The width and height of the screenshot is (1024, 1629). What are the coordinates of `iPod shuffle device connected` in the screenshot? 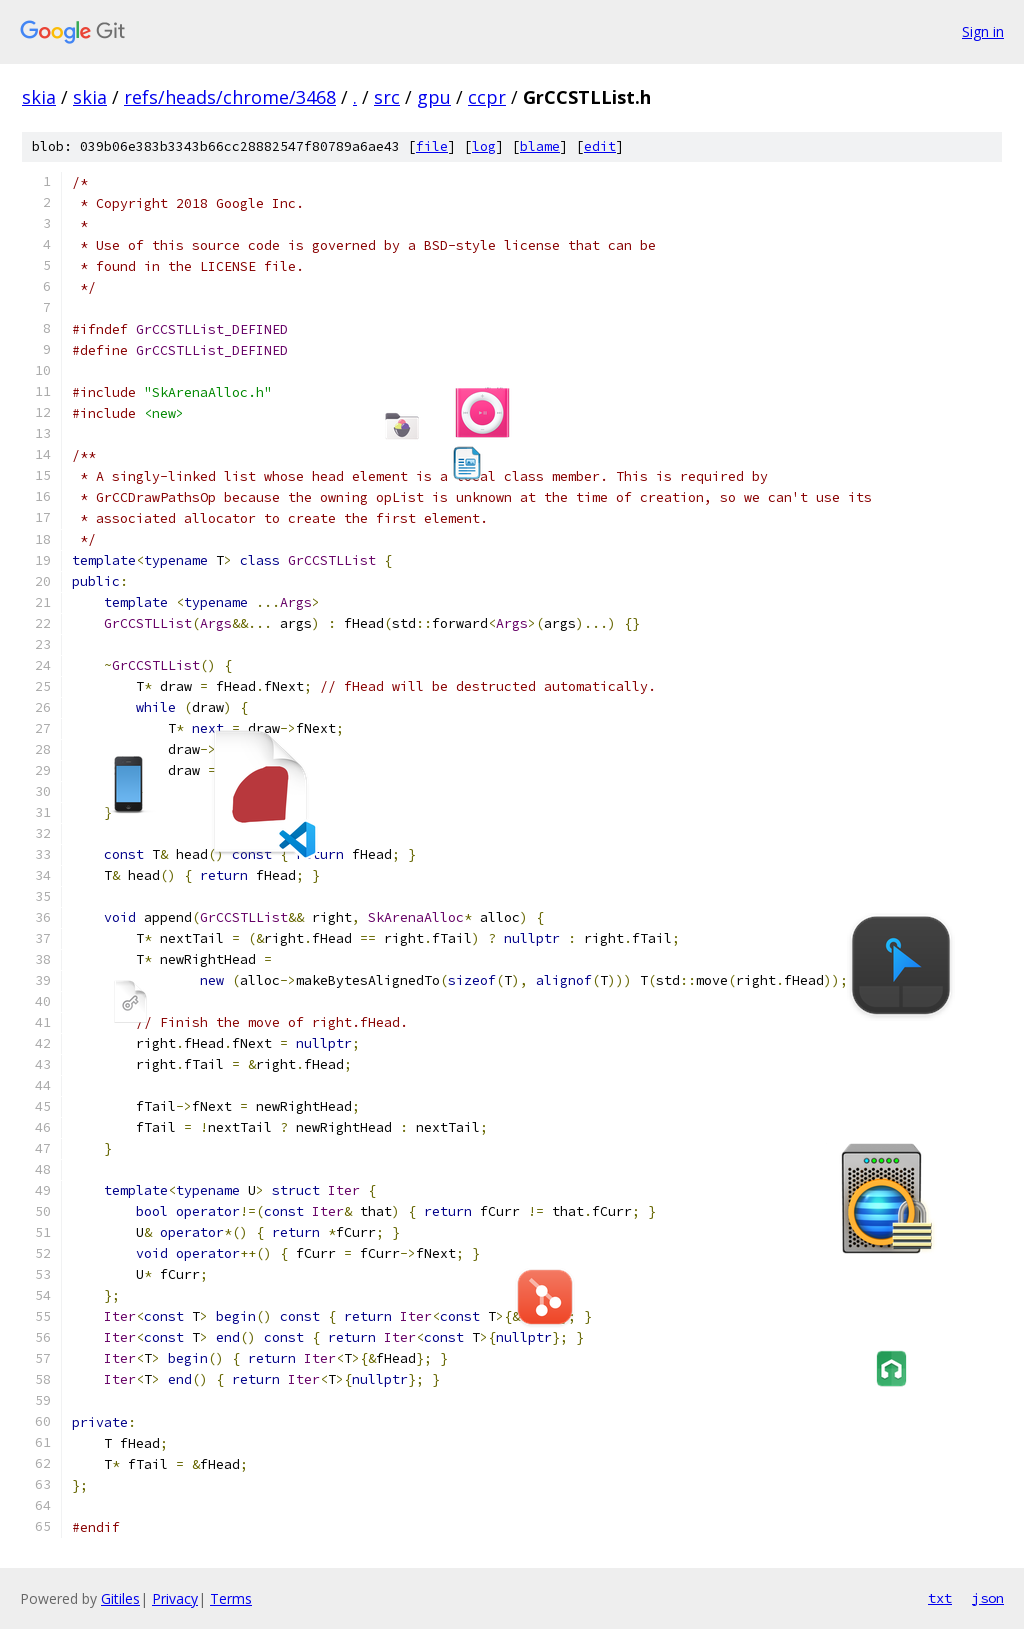 It's located at (482, 412).